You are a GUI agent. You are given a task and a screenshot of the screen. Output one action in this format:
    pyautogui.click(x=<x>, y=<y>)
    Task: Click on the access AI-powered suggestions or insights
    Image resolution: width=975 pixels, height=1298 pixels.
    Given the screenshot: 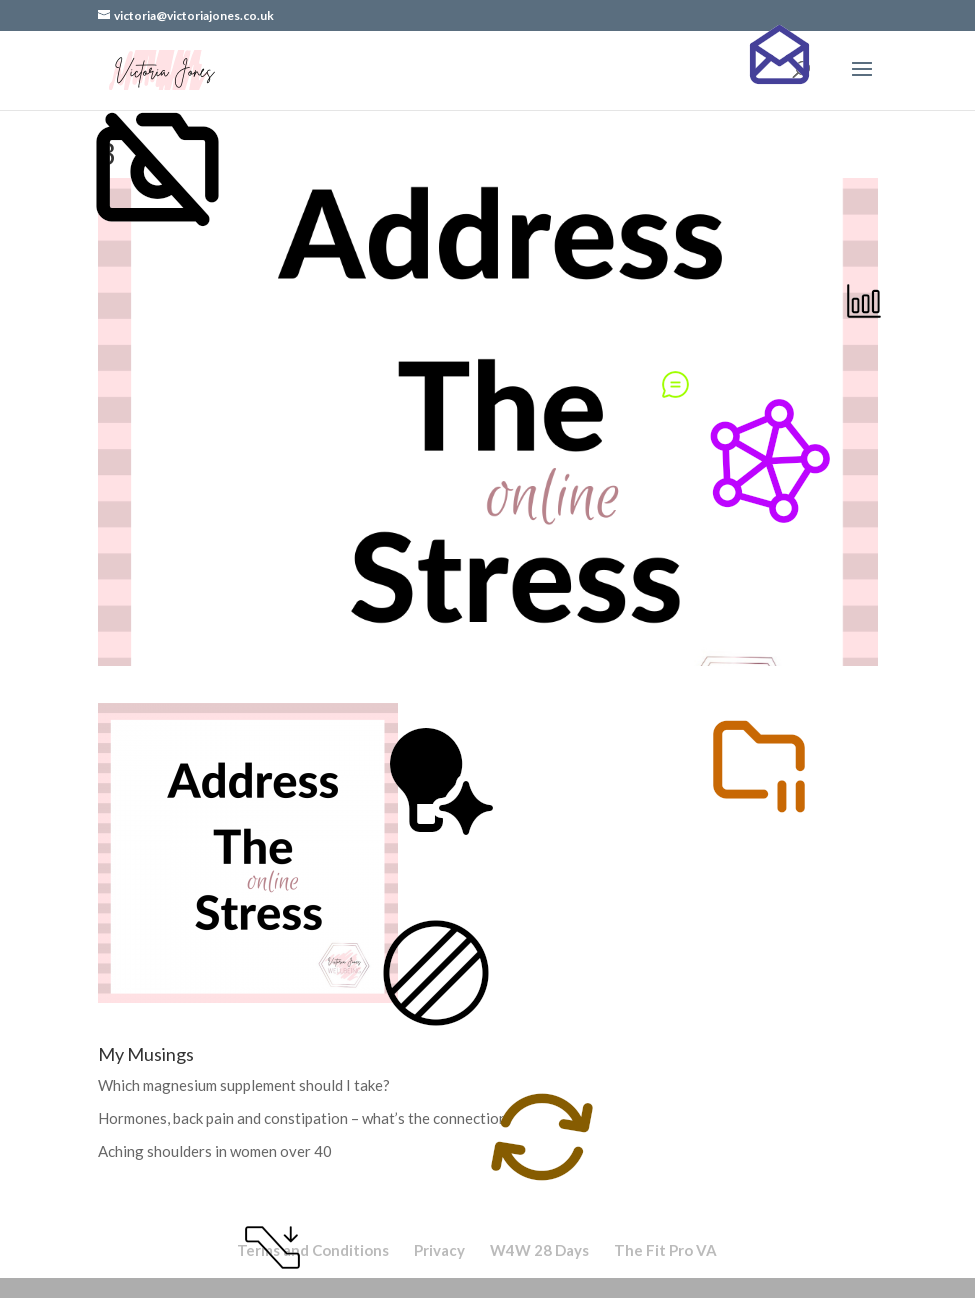 What is the action you would take?
    pyautogui.click(x=438, y=784)
    